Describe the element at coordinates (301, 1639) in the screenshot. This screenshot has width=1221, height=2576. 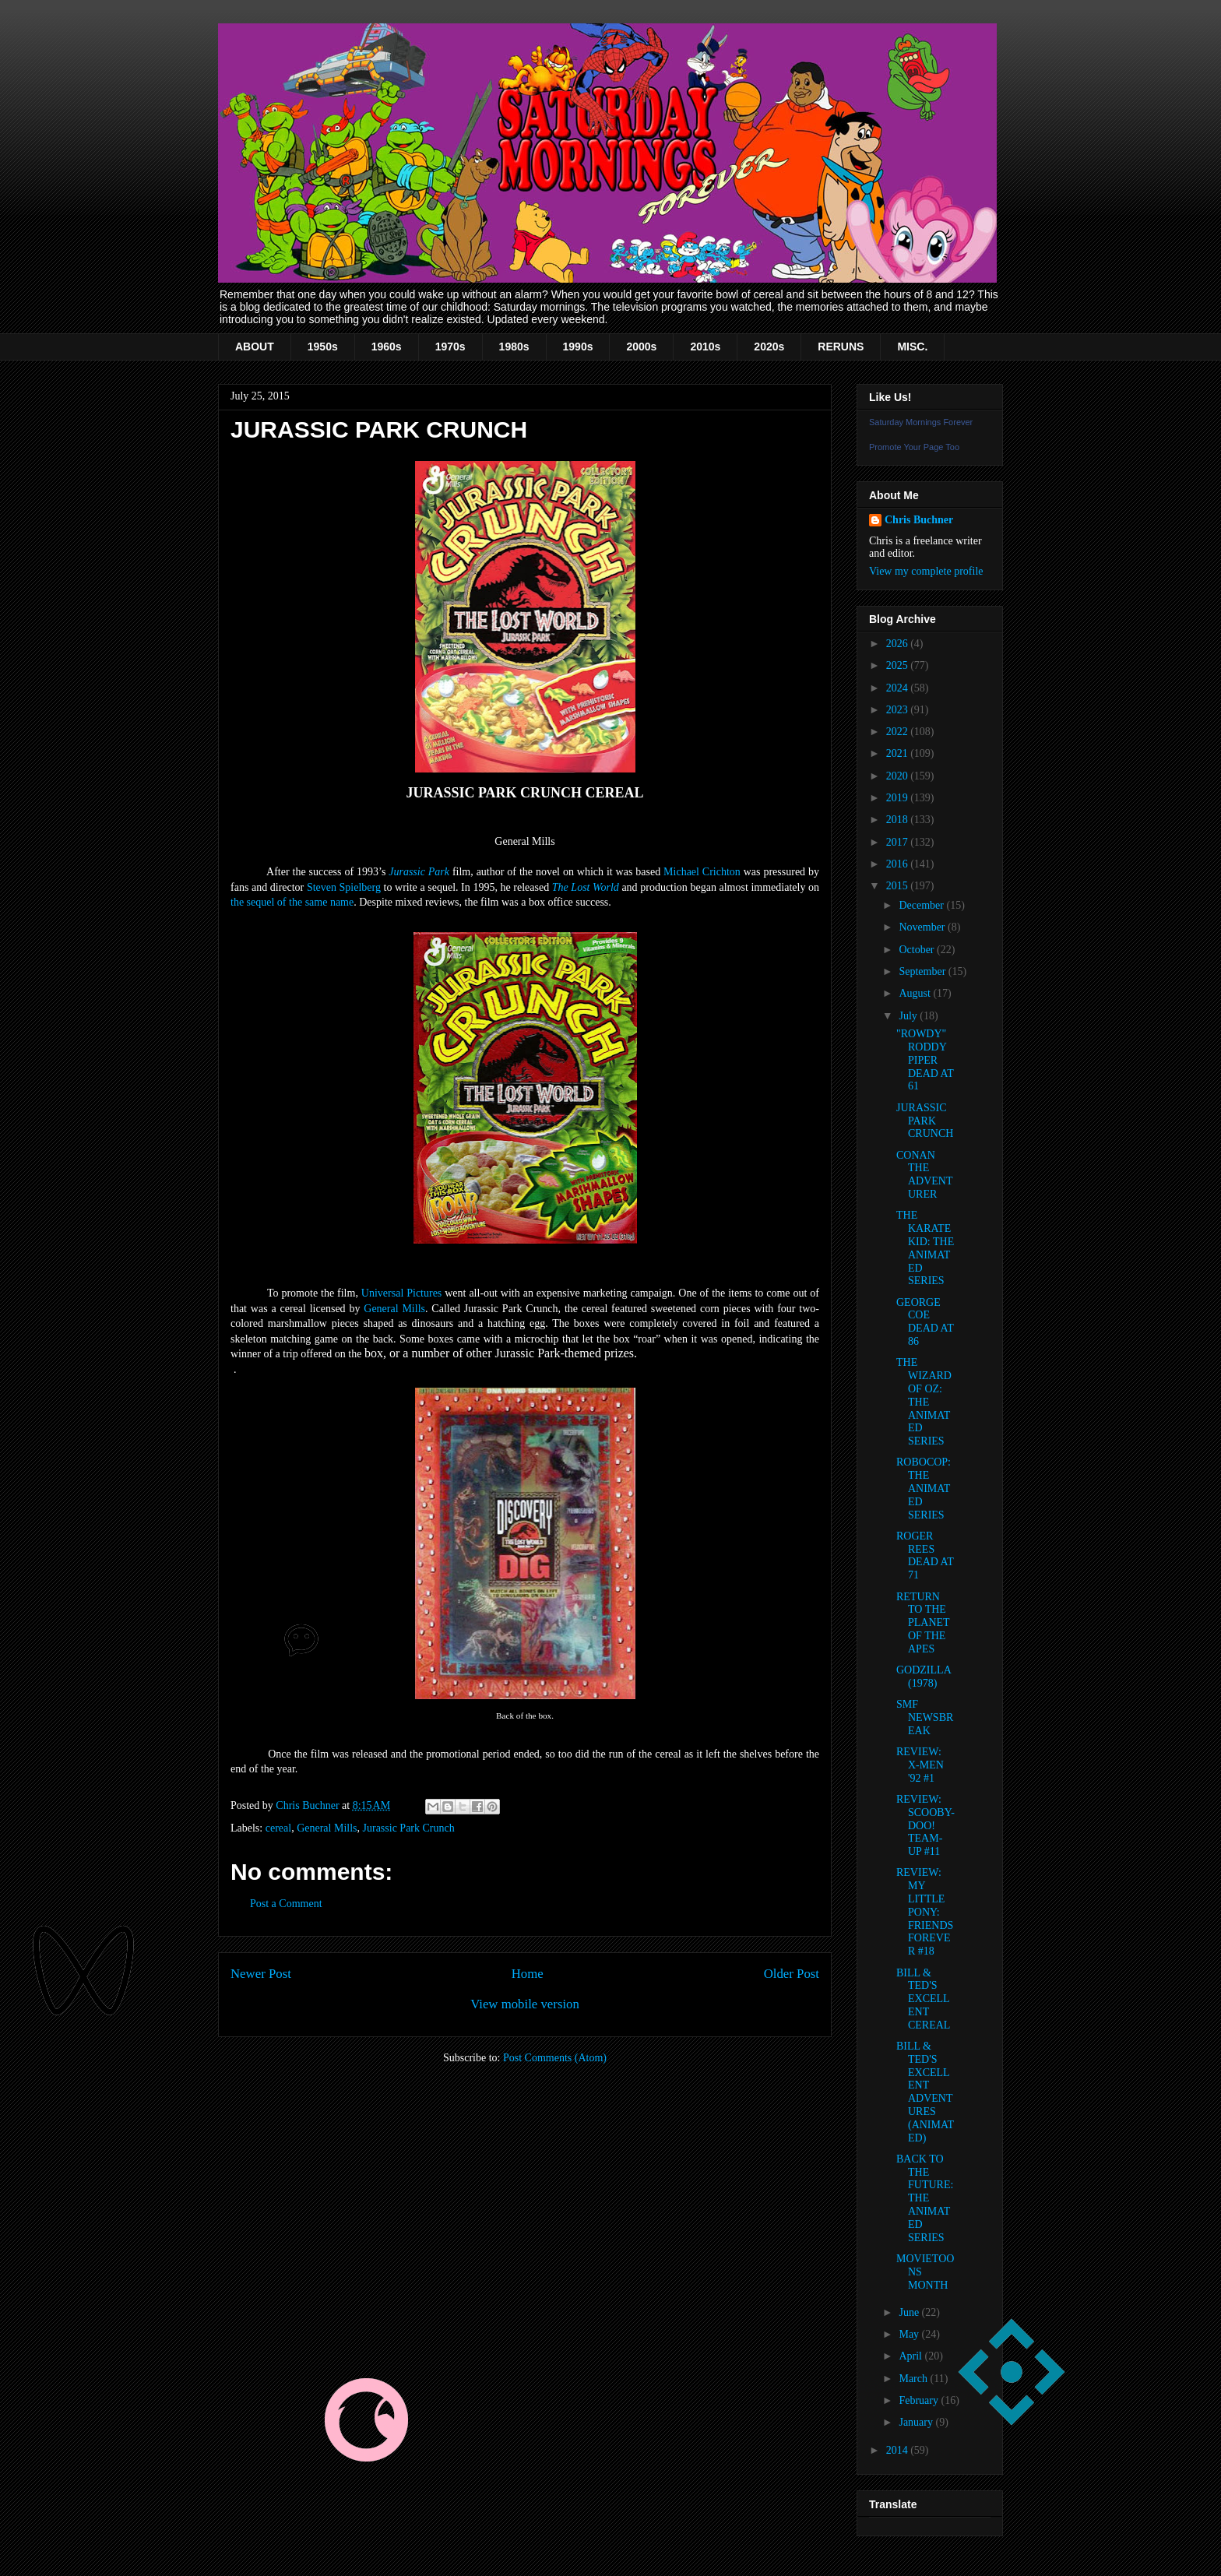
I see `open WeChat messaging app` at that location.